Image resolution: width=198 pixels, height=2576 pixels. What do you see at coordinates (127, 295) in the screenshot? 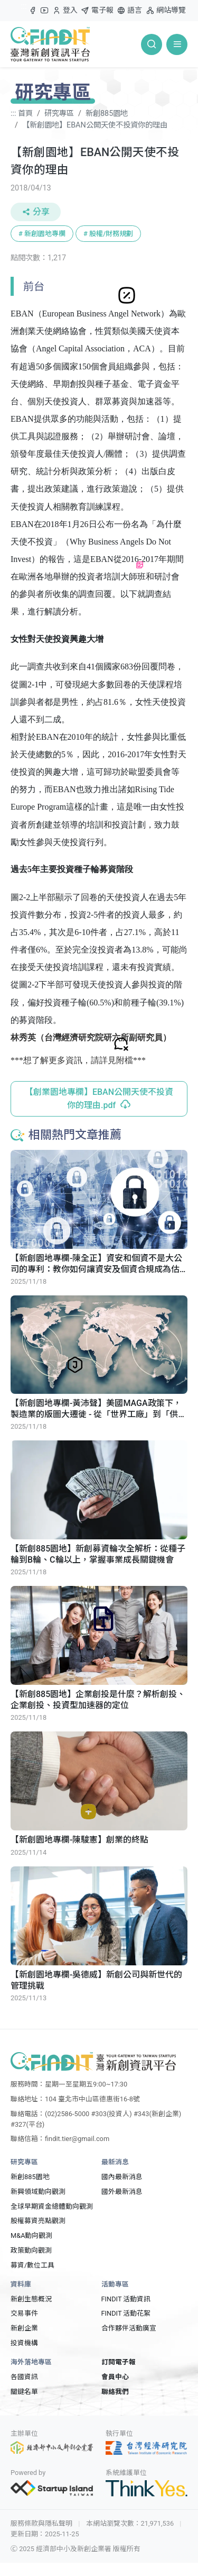
I see `view discount or promotional offer` at bounding box center [127, 295].